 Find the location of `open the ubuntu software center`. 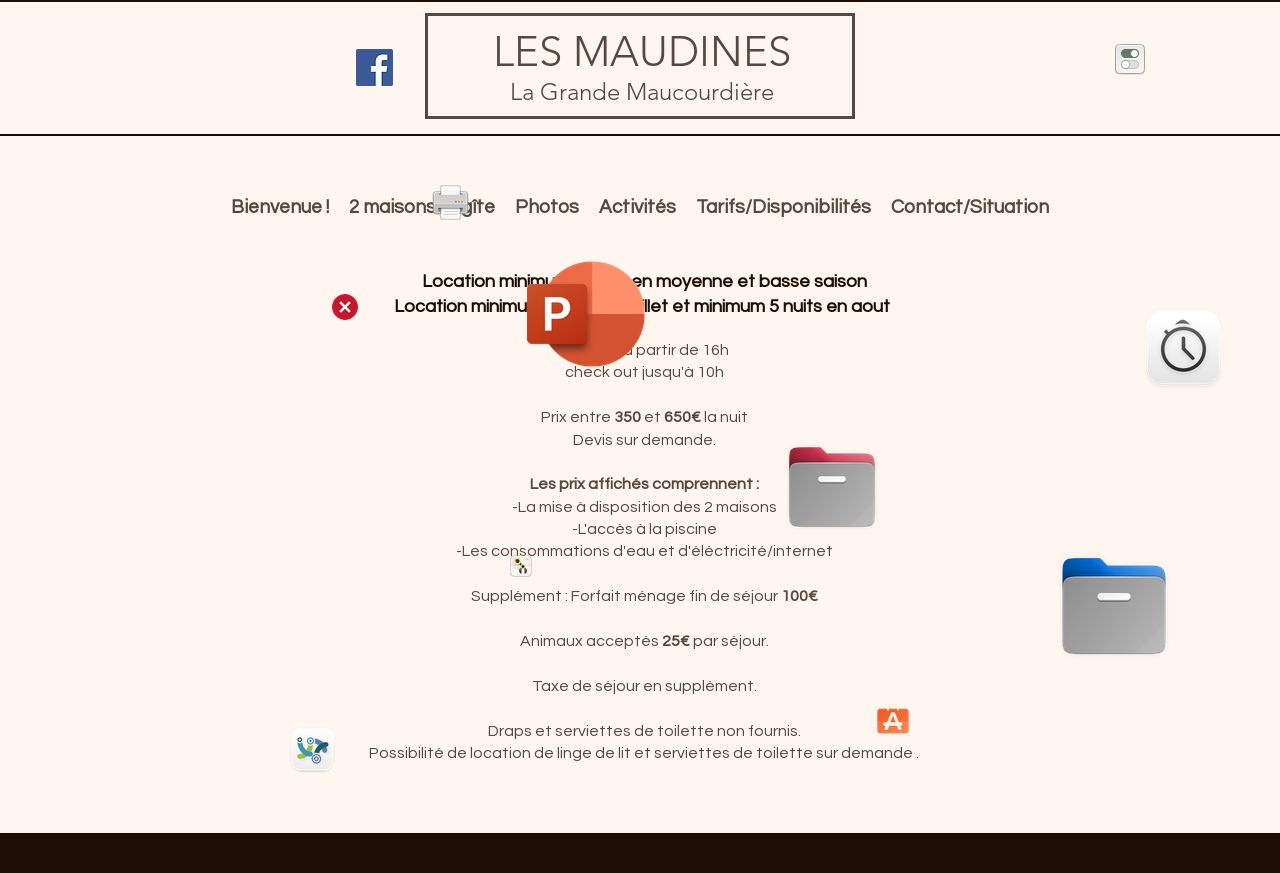

open the ubuntu software center is located at coordinates (893, 721).